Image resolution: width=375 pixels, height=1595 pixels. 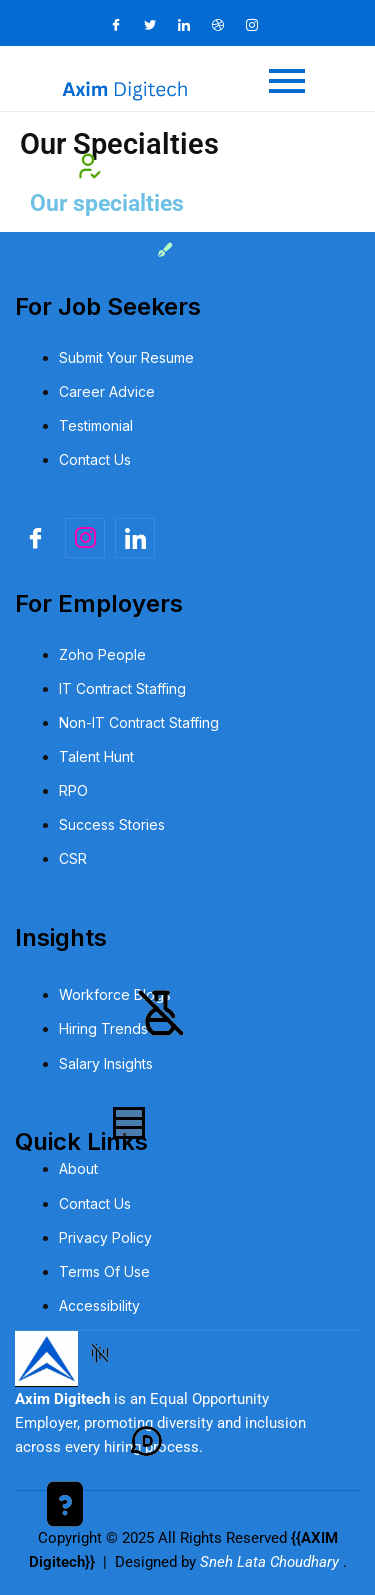 I want to click on view data in row layout, so click(x=129, y=1123).